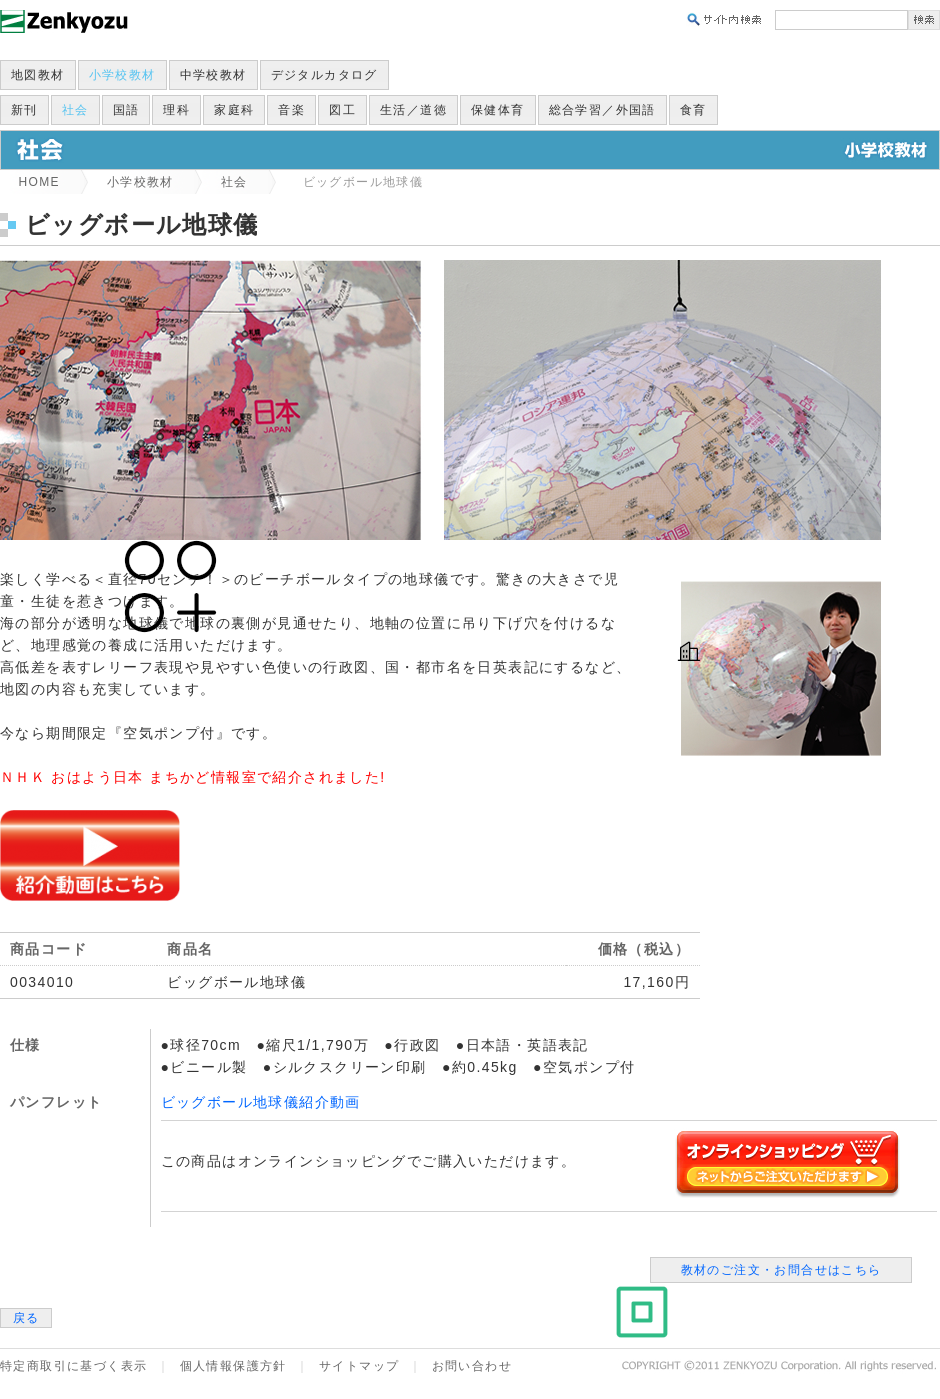 This screenshot has width=940, height=1399. What do you see at coordinates (642, 1312) in the screenshot?
I see `square payment or point-of-sale app` at bounding box center [642, 1312].